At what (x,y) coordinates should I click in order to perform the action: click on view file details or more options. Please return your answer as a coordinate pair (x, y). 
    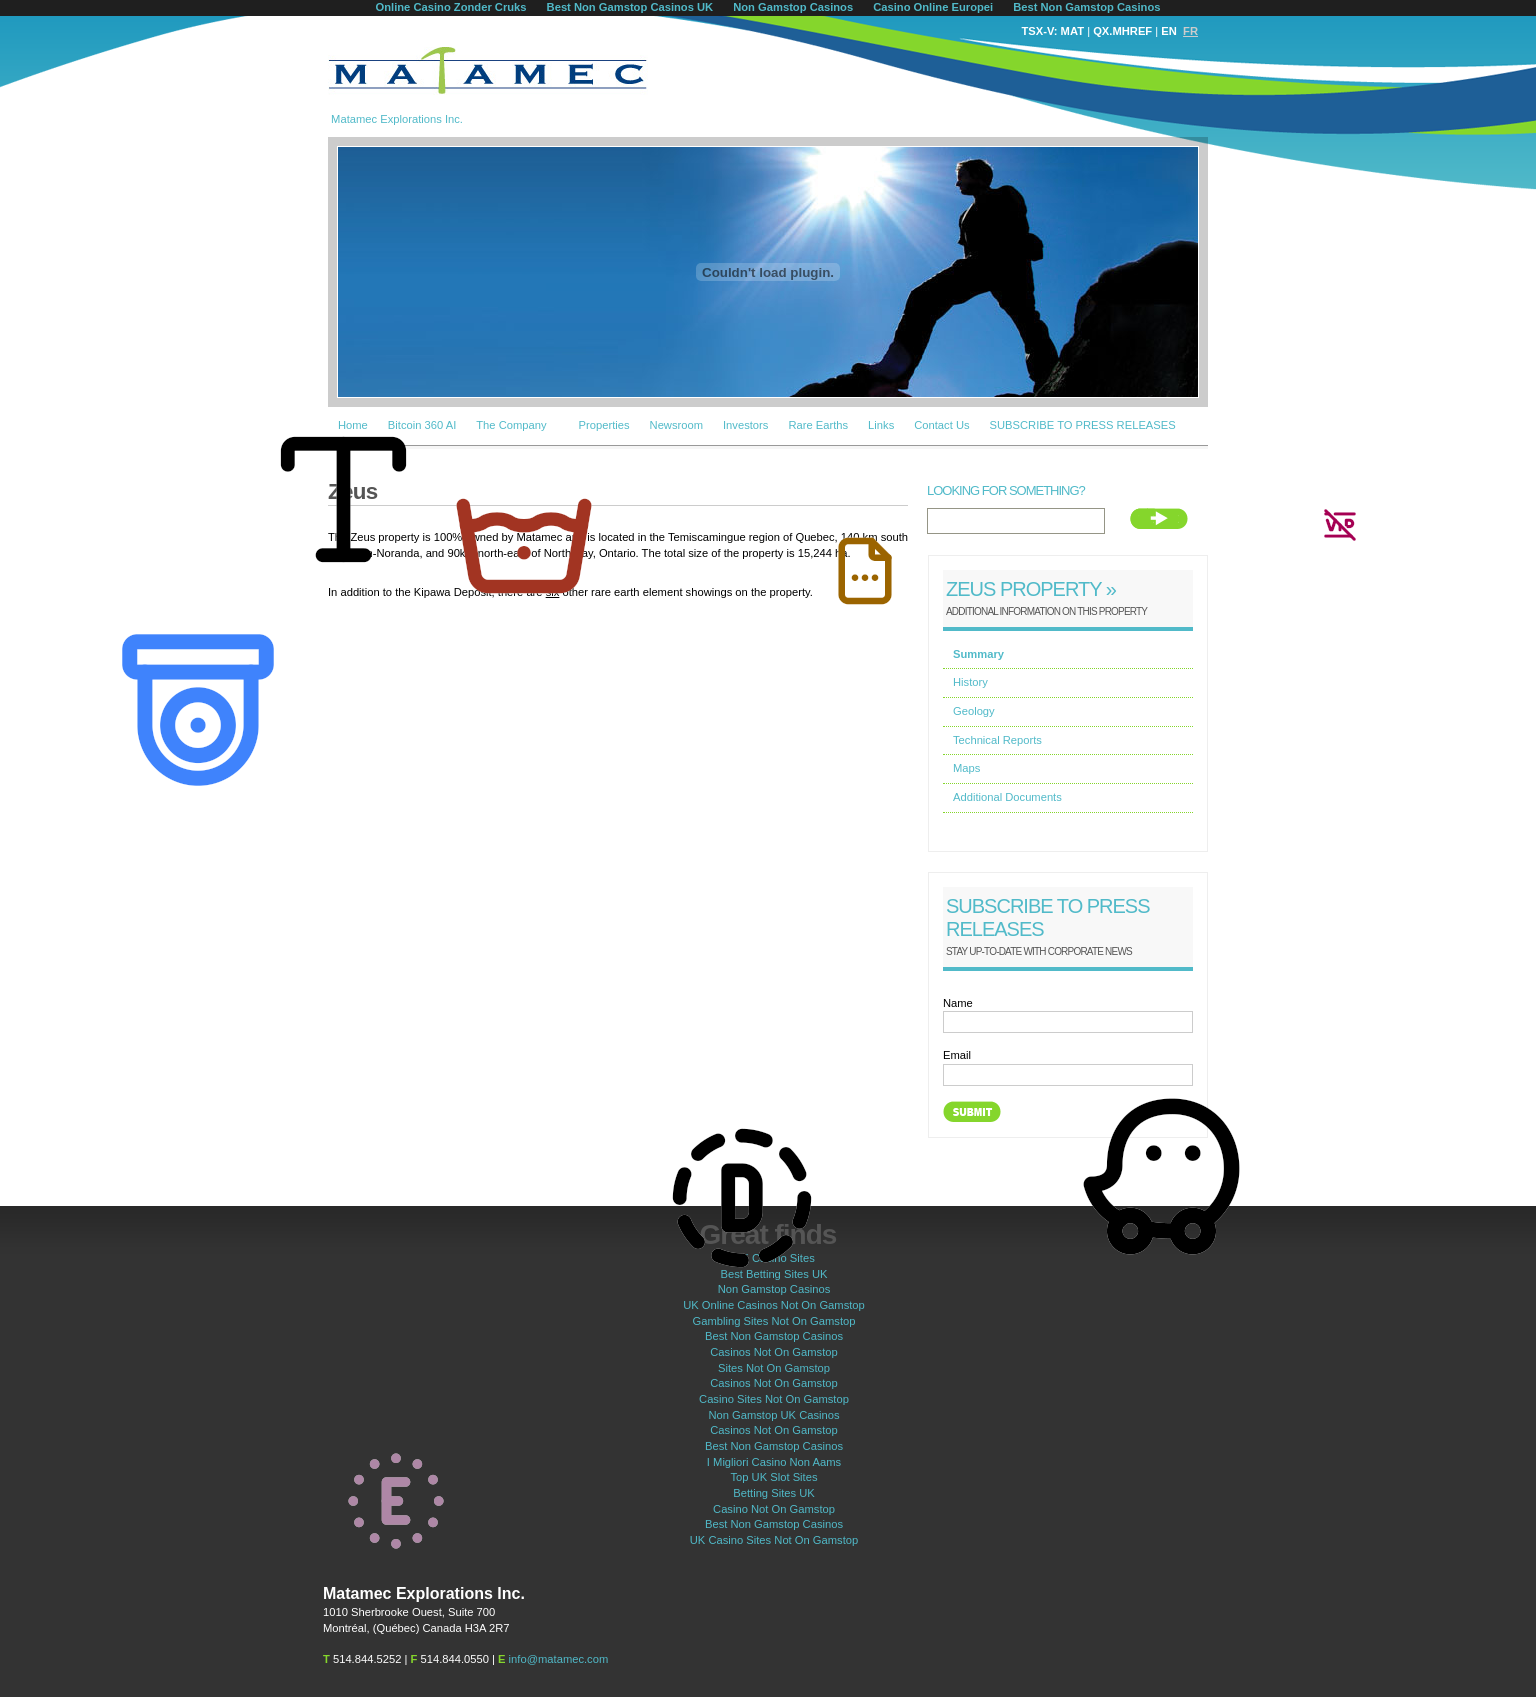
    Looking at the image, I should click on (865, 571).